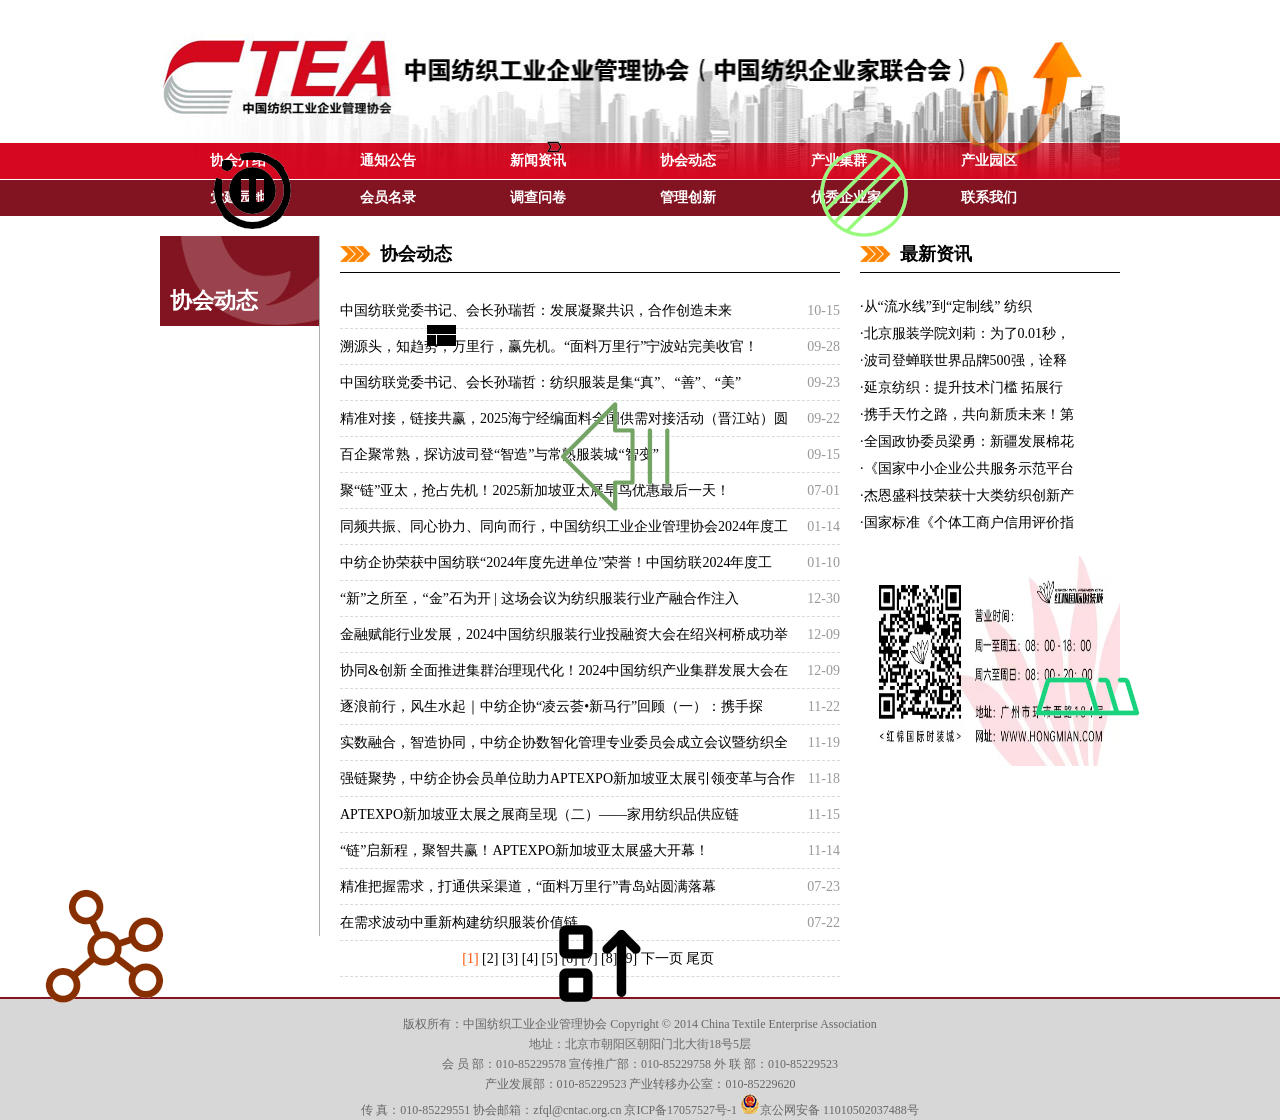 This screenshot has height=1120, width=1280. What do you see at coordinates (104, 948) in the screenshot?
I see `view network connections or relationships` at bounding box center [104, 948].